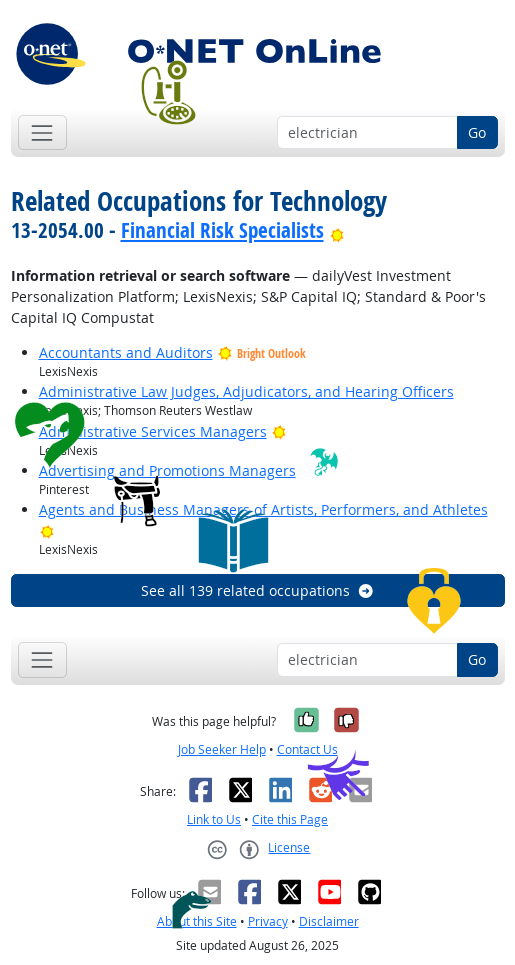  Describe the element at coordinates (168, 92) in the screenshot. I see `vintage or classic phone contact option` at that location.